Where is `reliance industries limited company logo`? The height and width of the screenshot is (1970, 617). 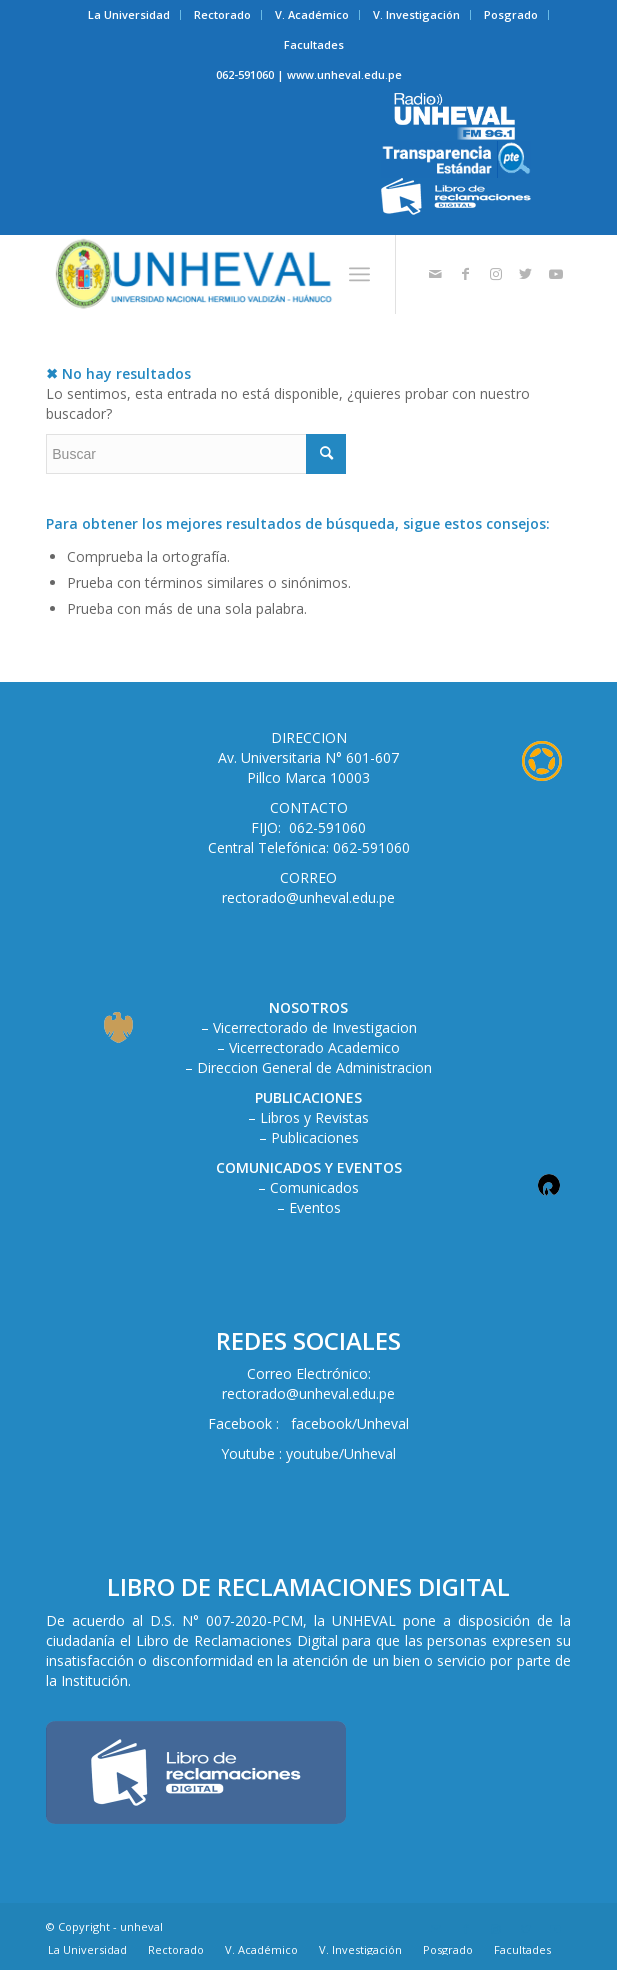
reliance industries limited company logo is located at coordinates (549, 1185).